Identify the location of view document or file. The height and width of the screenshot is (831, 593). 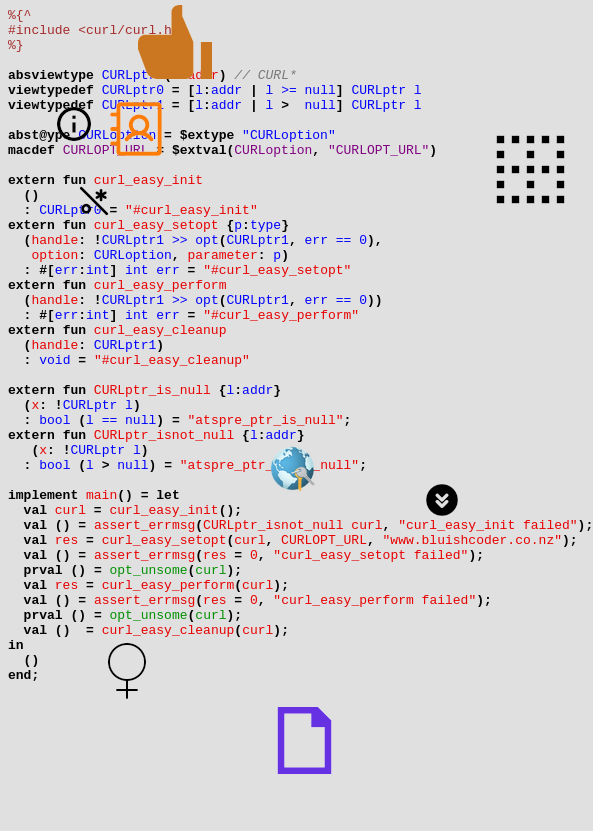
(304, 740).